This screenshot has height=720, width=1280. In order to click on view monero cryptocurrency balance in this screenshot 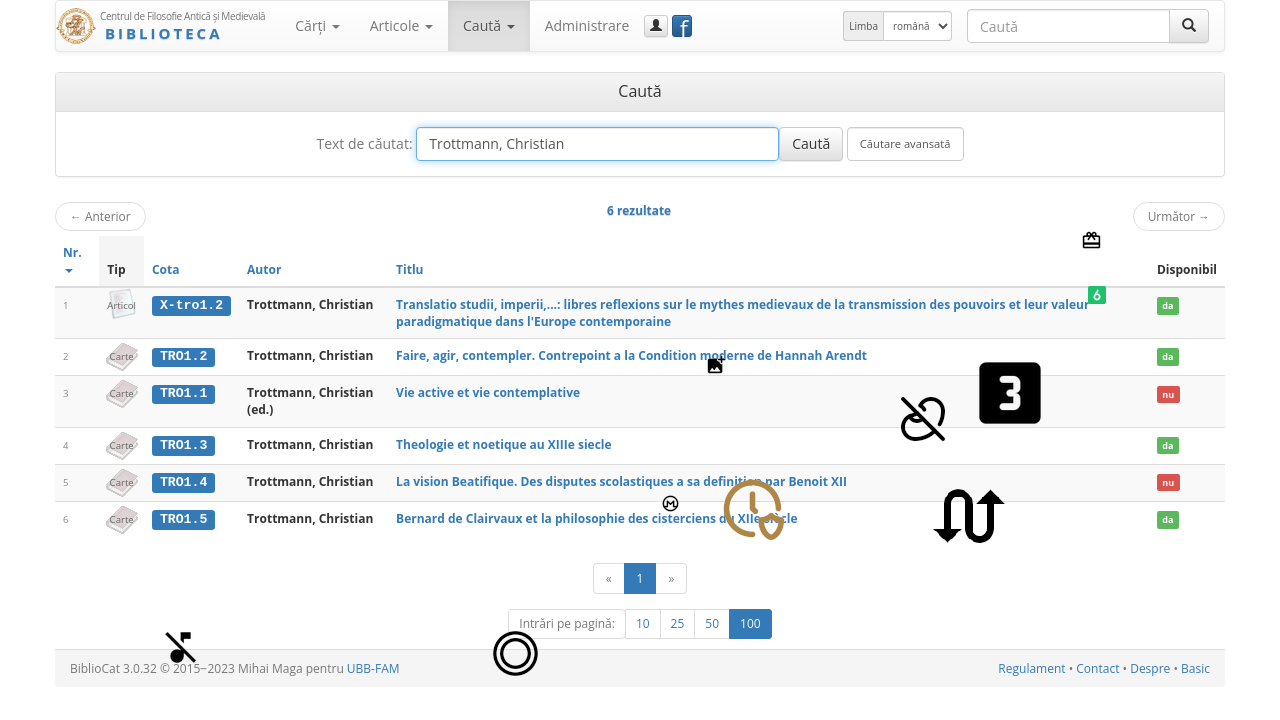, I will do `click(670, 503)`.